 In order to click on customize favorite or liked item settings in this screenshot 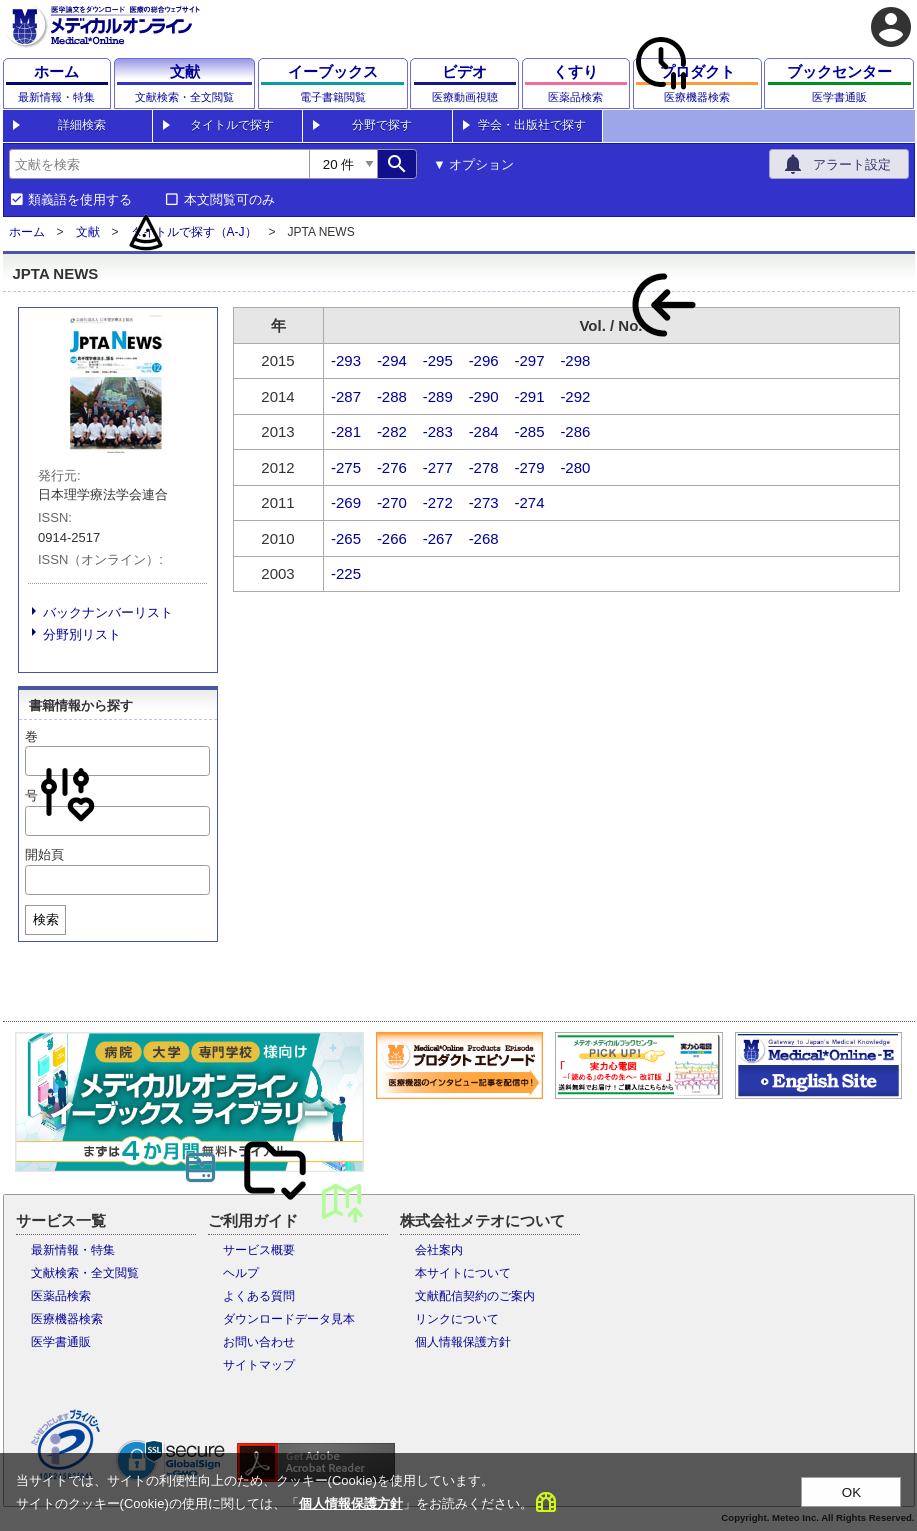, I will do `click(65, 792)`.